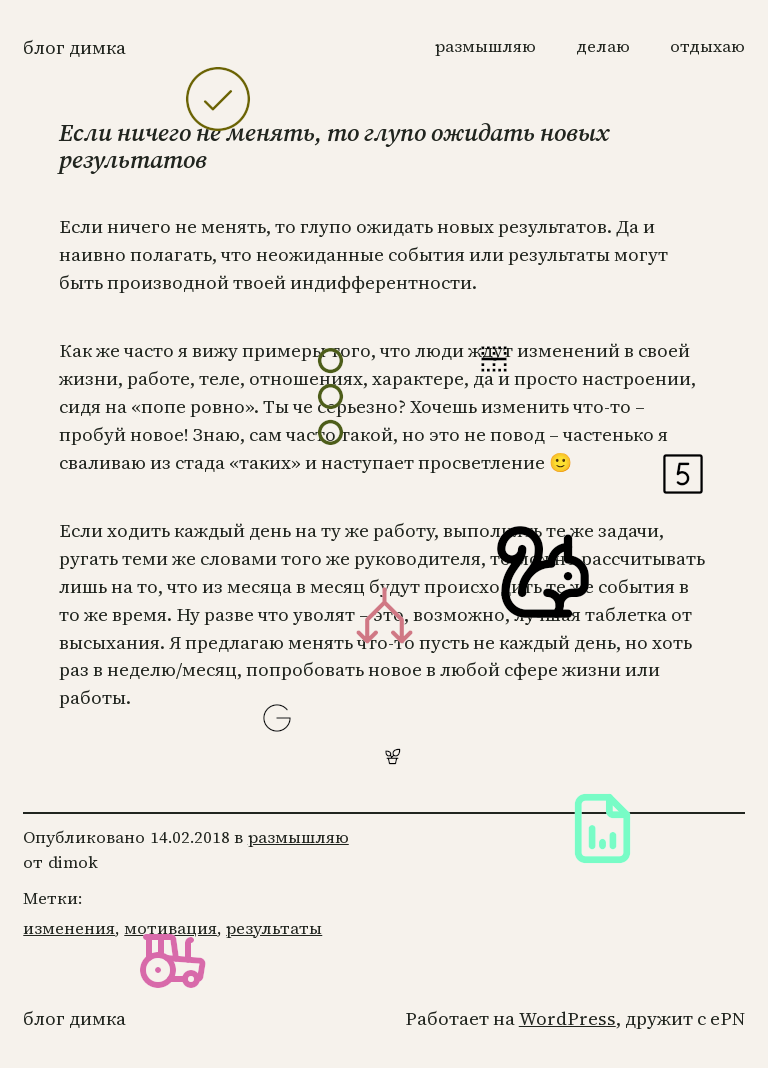 The image size is (768, 1068). I want to click on split content into multiple paths, so click(384, 617).